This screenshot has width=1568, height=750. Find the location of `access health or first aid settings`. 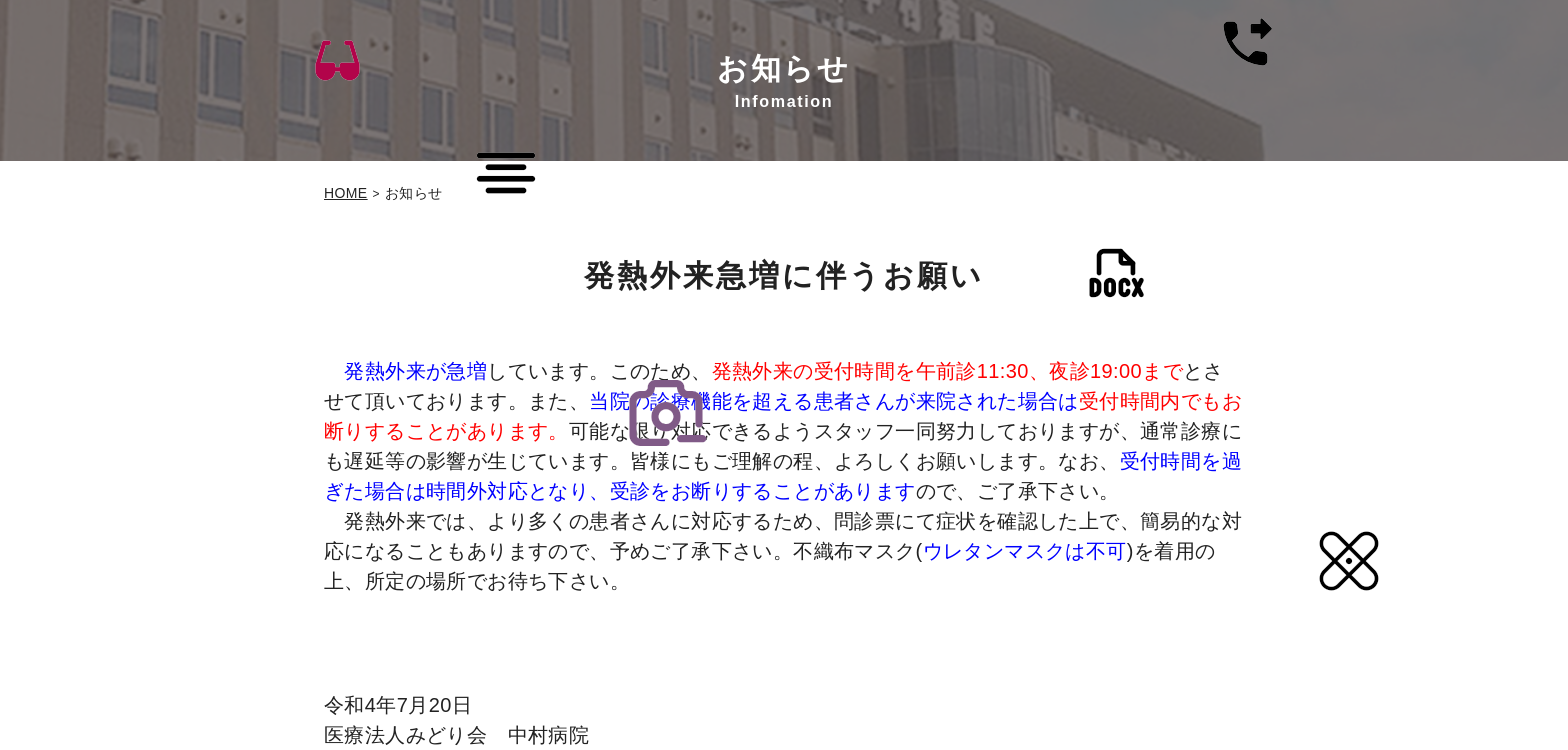

access health or first aid settings is located at coordinates (1349, 561).